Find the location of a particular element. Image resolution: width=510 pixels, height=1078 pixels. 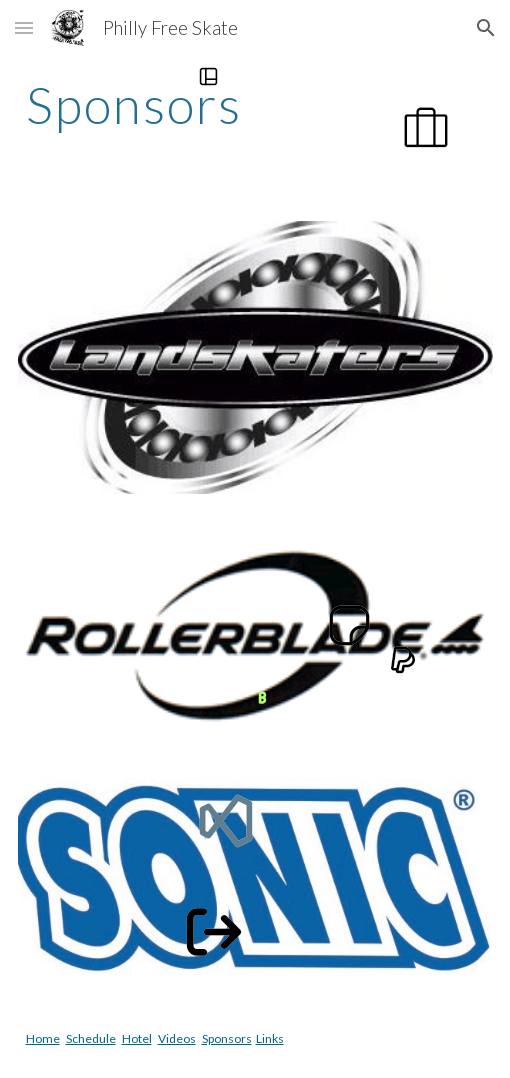

open visual studio application is located at coordinates (226, 821).